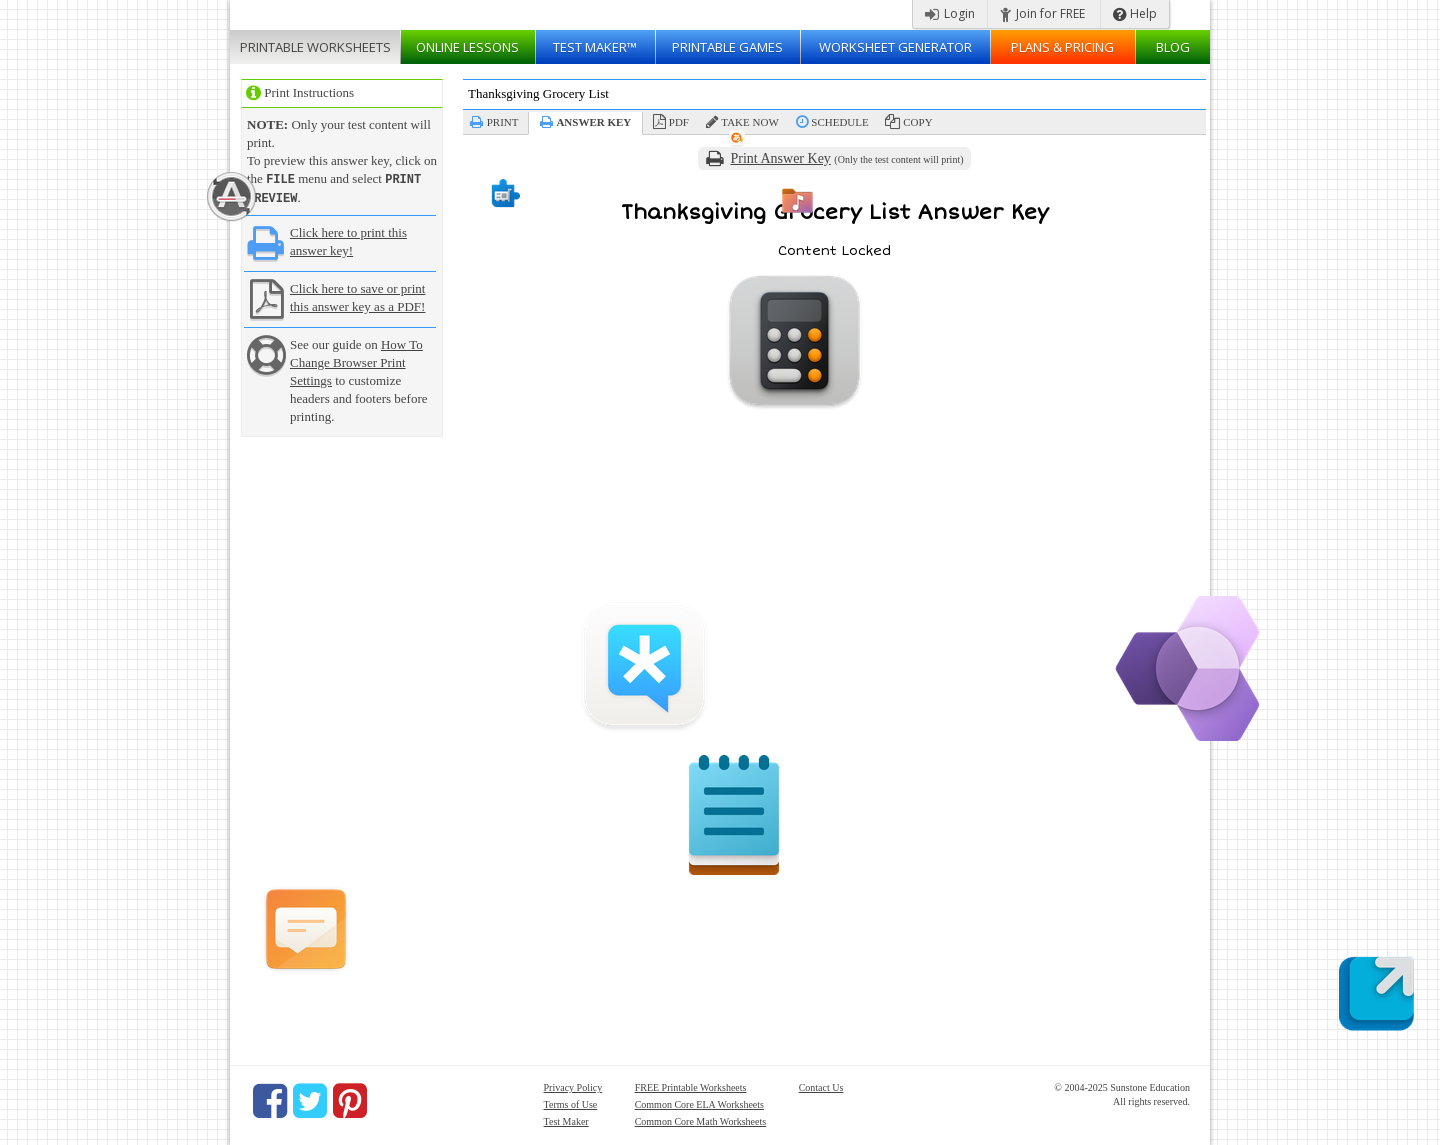 The image size is (1440, 1145). I want to click on open the messaging app, so click(306, 929).